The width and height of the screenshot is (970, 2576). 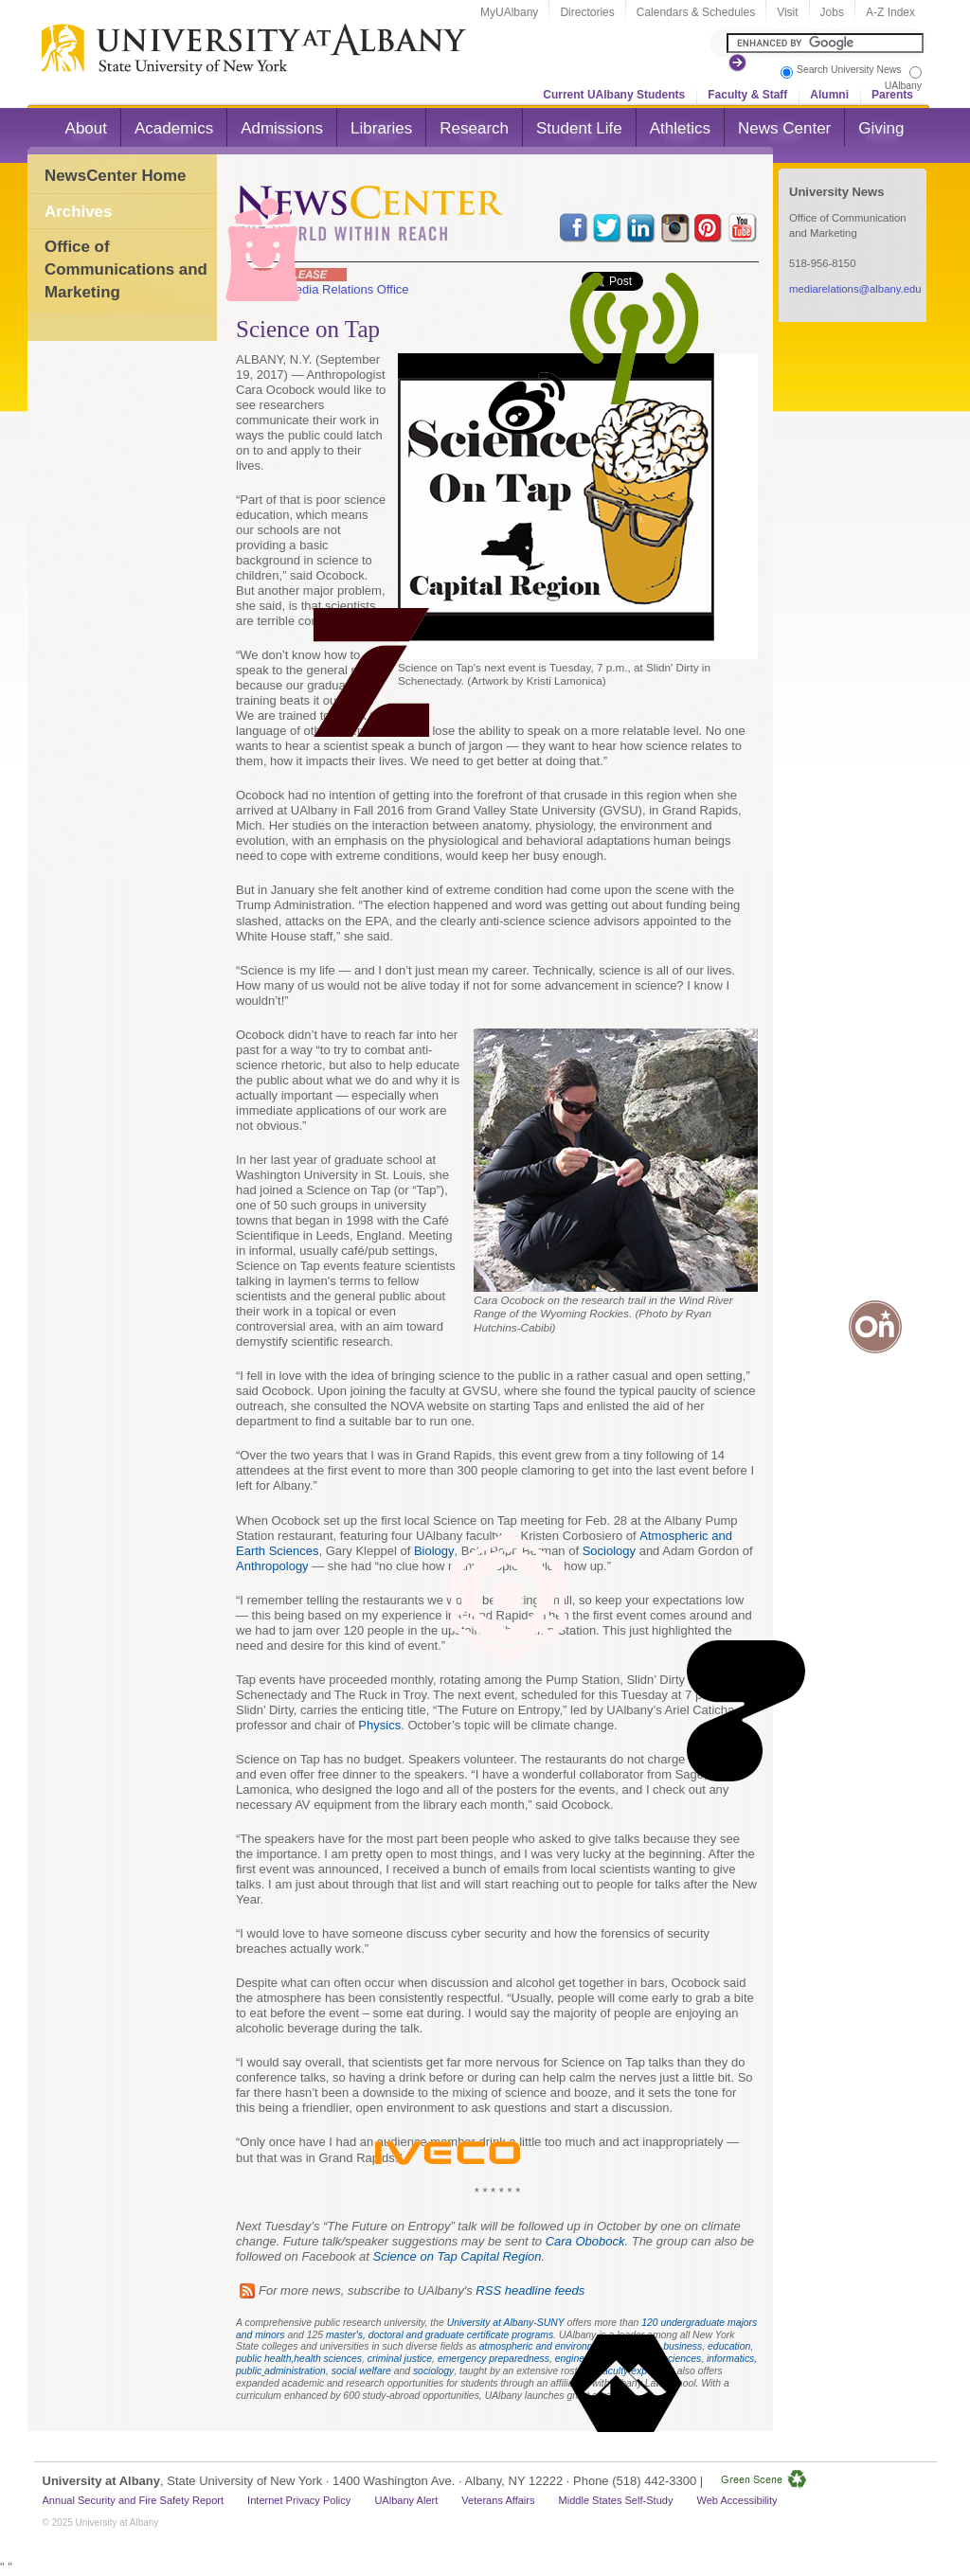 What do you see at coordinates (262, 249) in the screenshot?
I see `open the Blibli shopping app` at bounding box center [262, 249].